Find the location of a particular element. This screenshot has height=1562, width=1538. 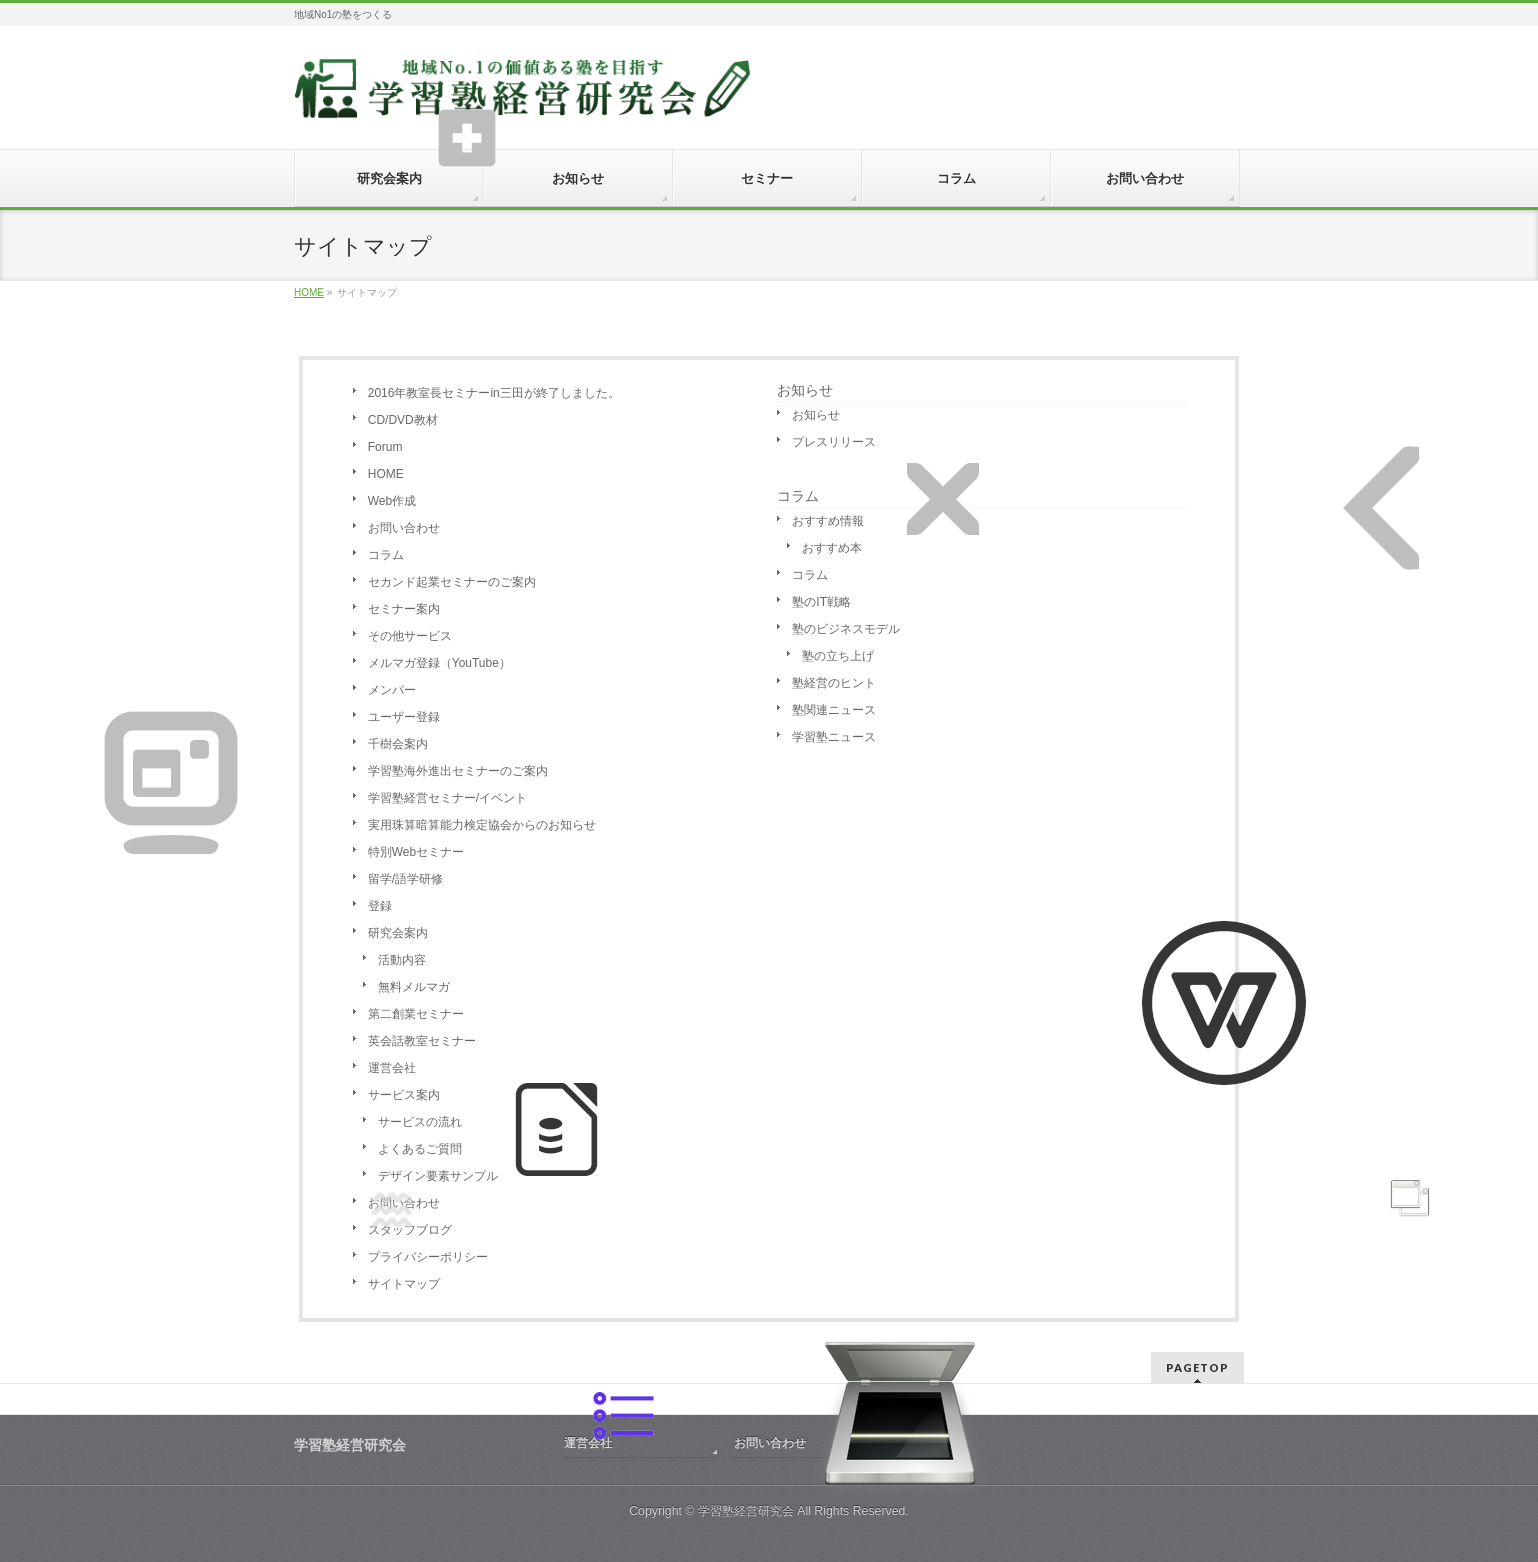

configure remote desktop settings is located at coordinates (171, 778).